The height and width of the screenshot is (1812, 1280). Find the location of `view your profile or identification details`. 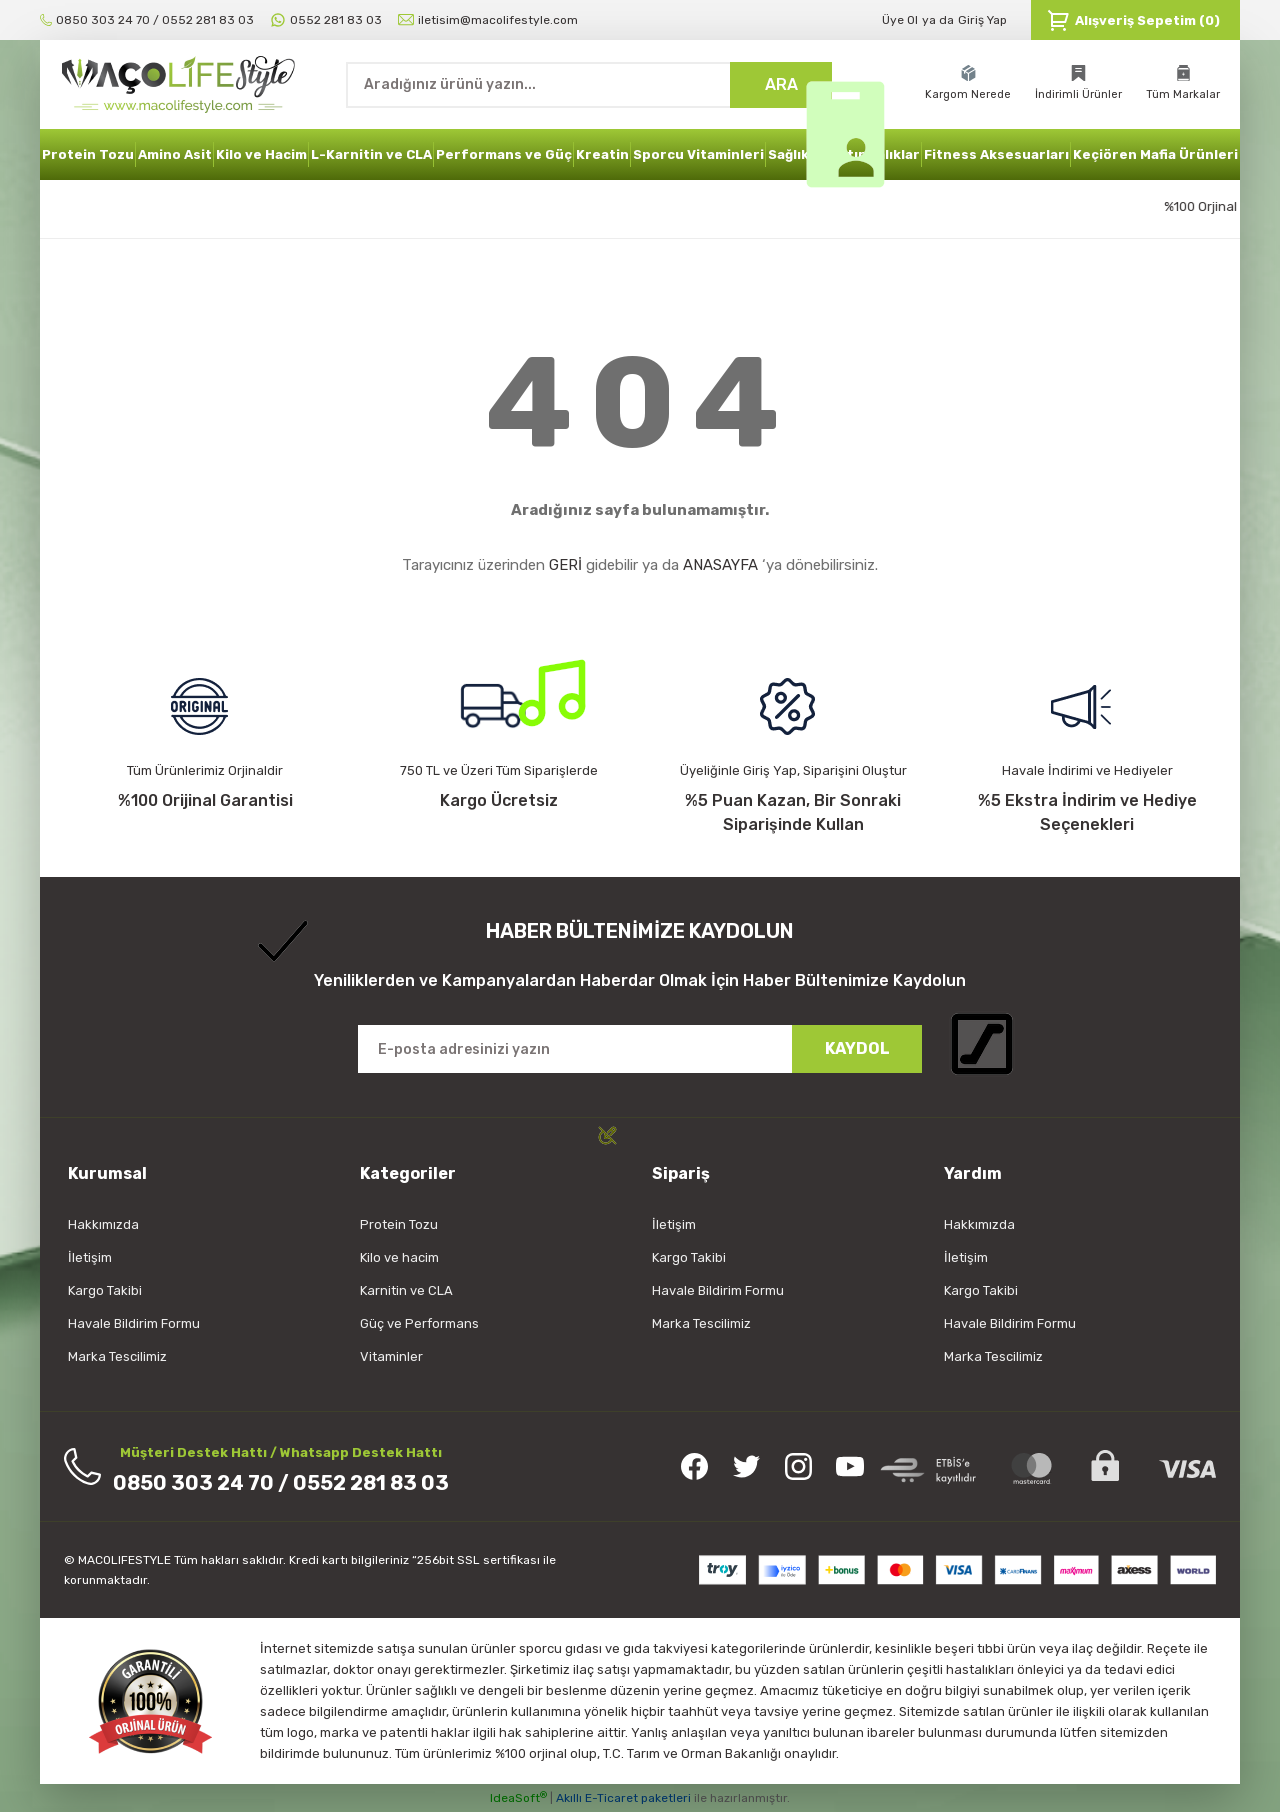

view your profile or identification details is located at coordinates (845, 134).